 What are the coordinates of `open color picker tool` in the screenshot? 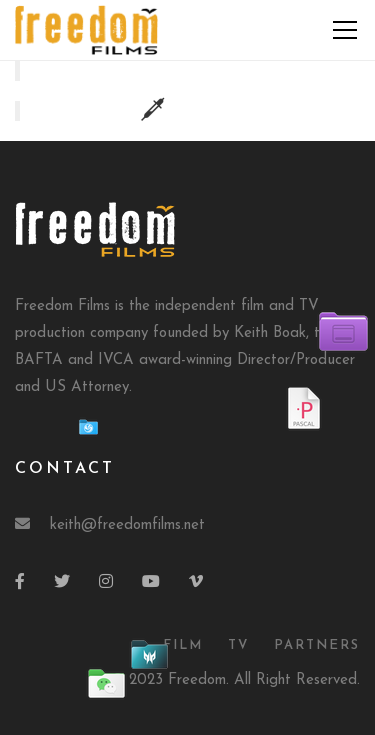 It's located at (152, 109).